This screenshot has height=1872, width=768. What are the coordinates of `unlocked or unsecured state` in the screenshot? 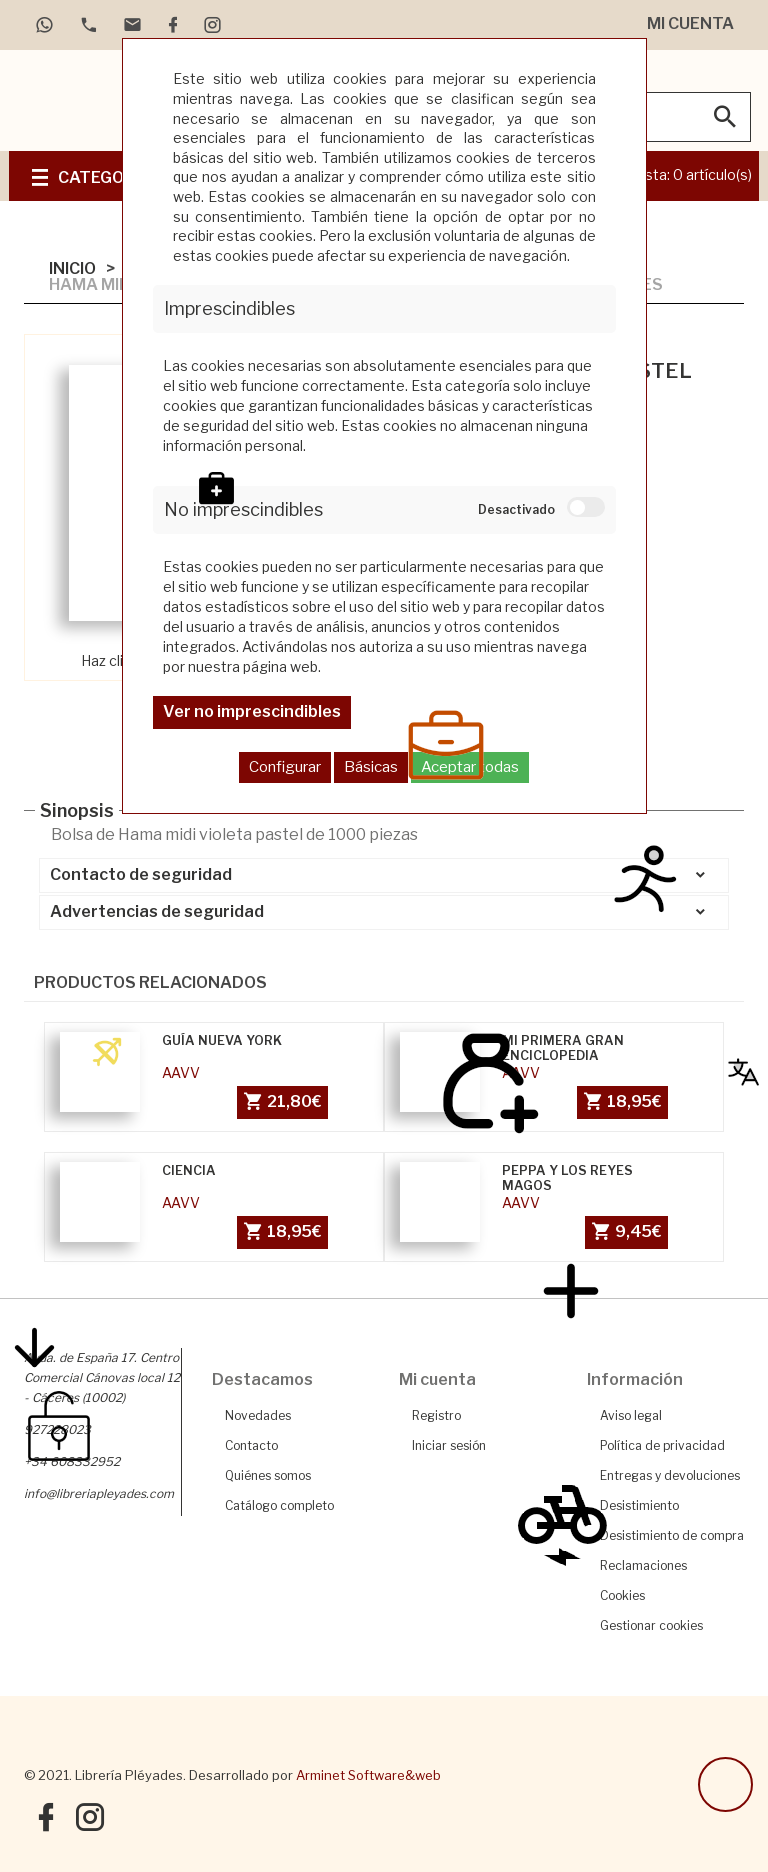 It's located at (59, 1430).